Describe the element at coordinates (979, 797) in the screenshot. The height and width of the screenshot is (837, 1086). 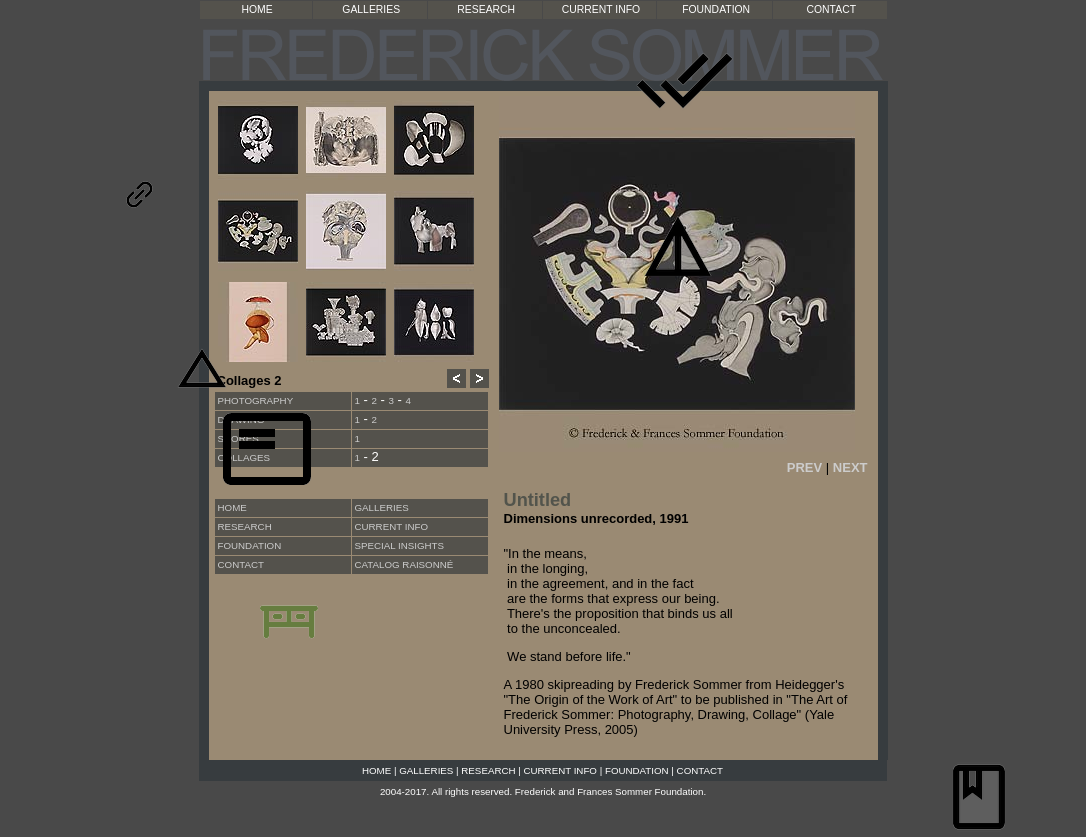
I see `open your library or reading list` at that location.